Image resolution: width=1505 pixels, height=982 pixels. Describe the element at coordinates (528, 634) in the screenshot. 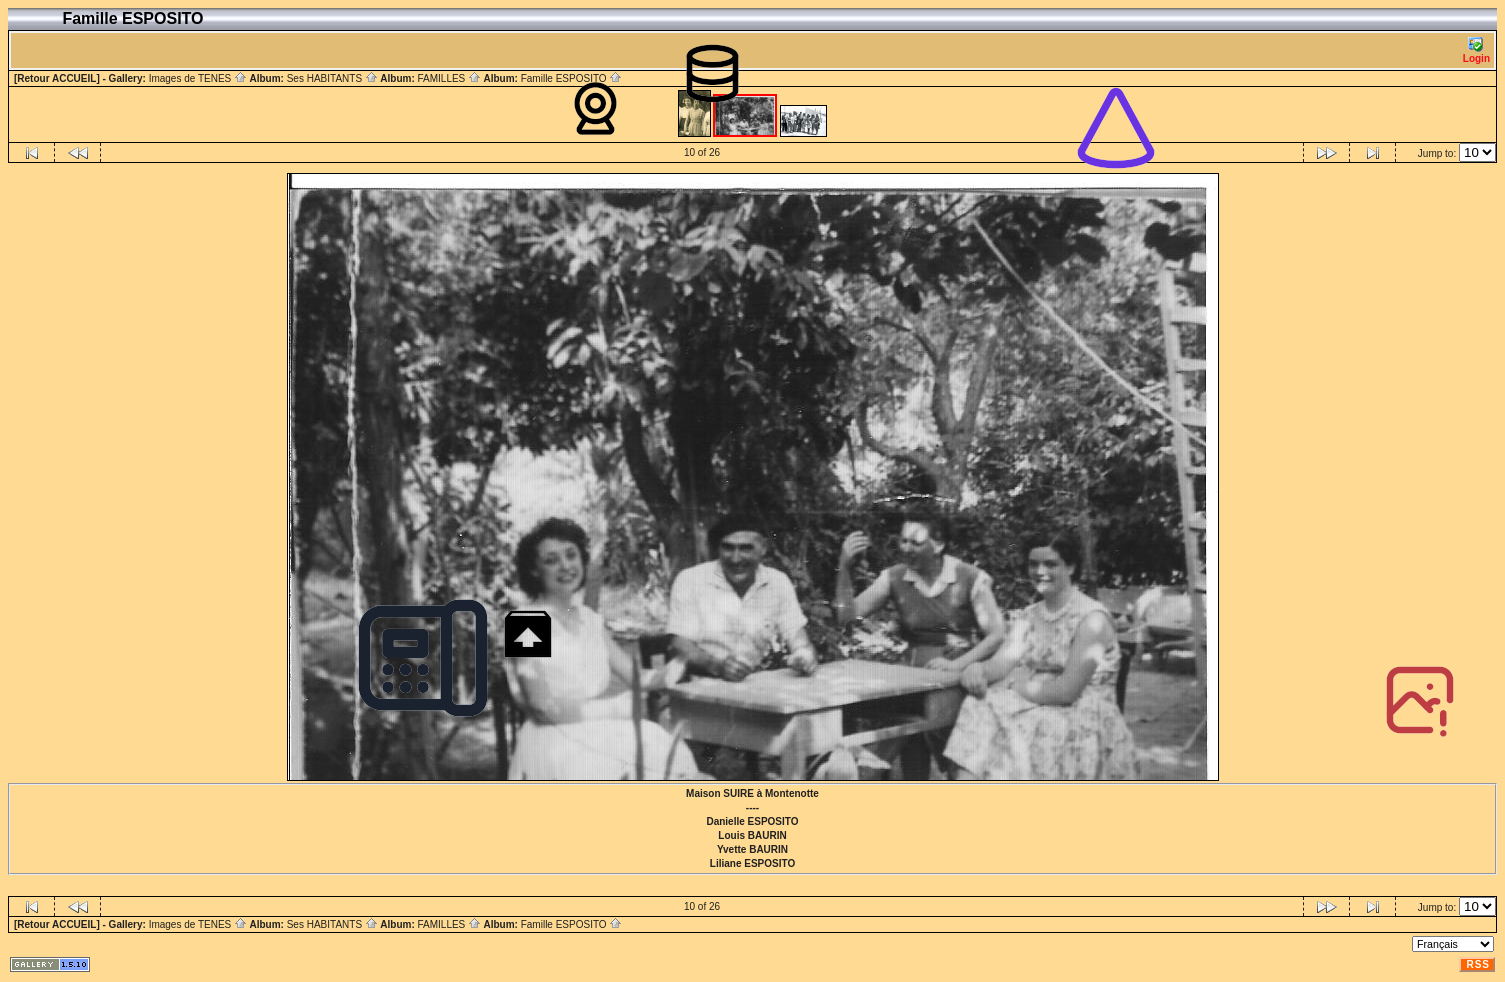

I see `unarchive an item or message` at that location.